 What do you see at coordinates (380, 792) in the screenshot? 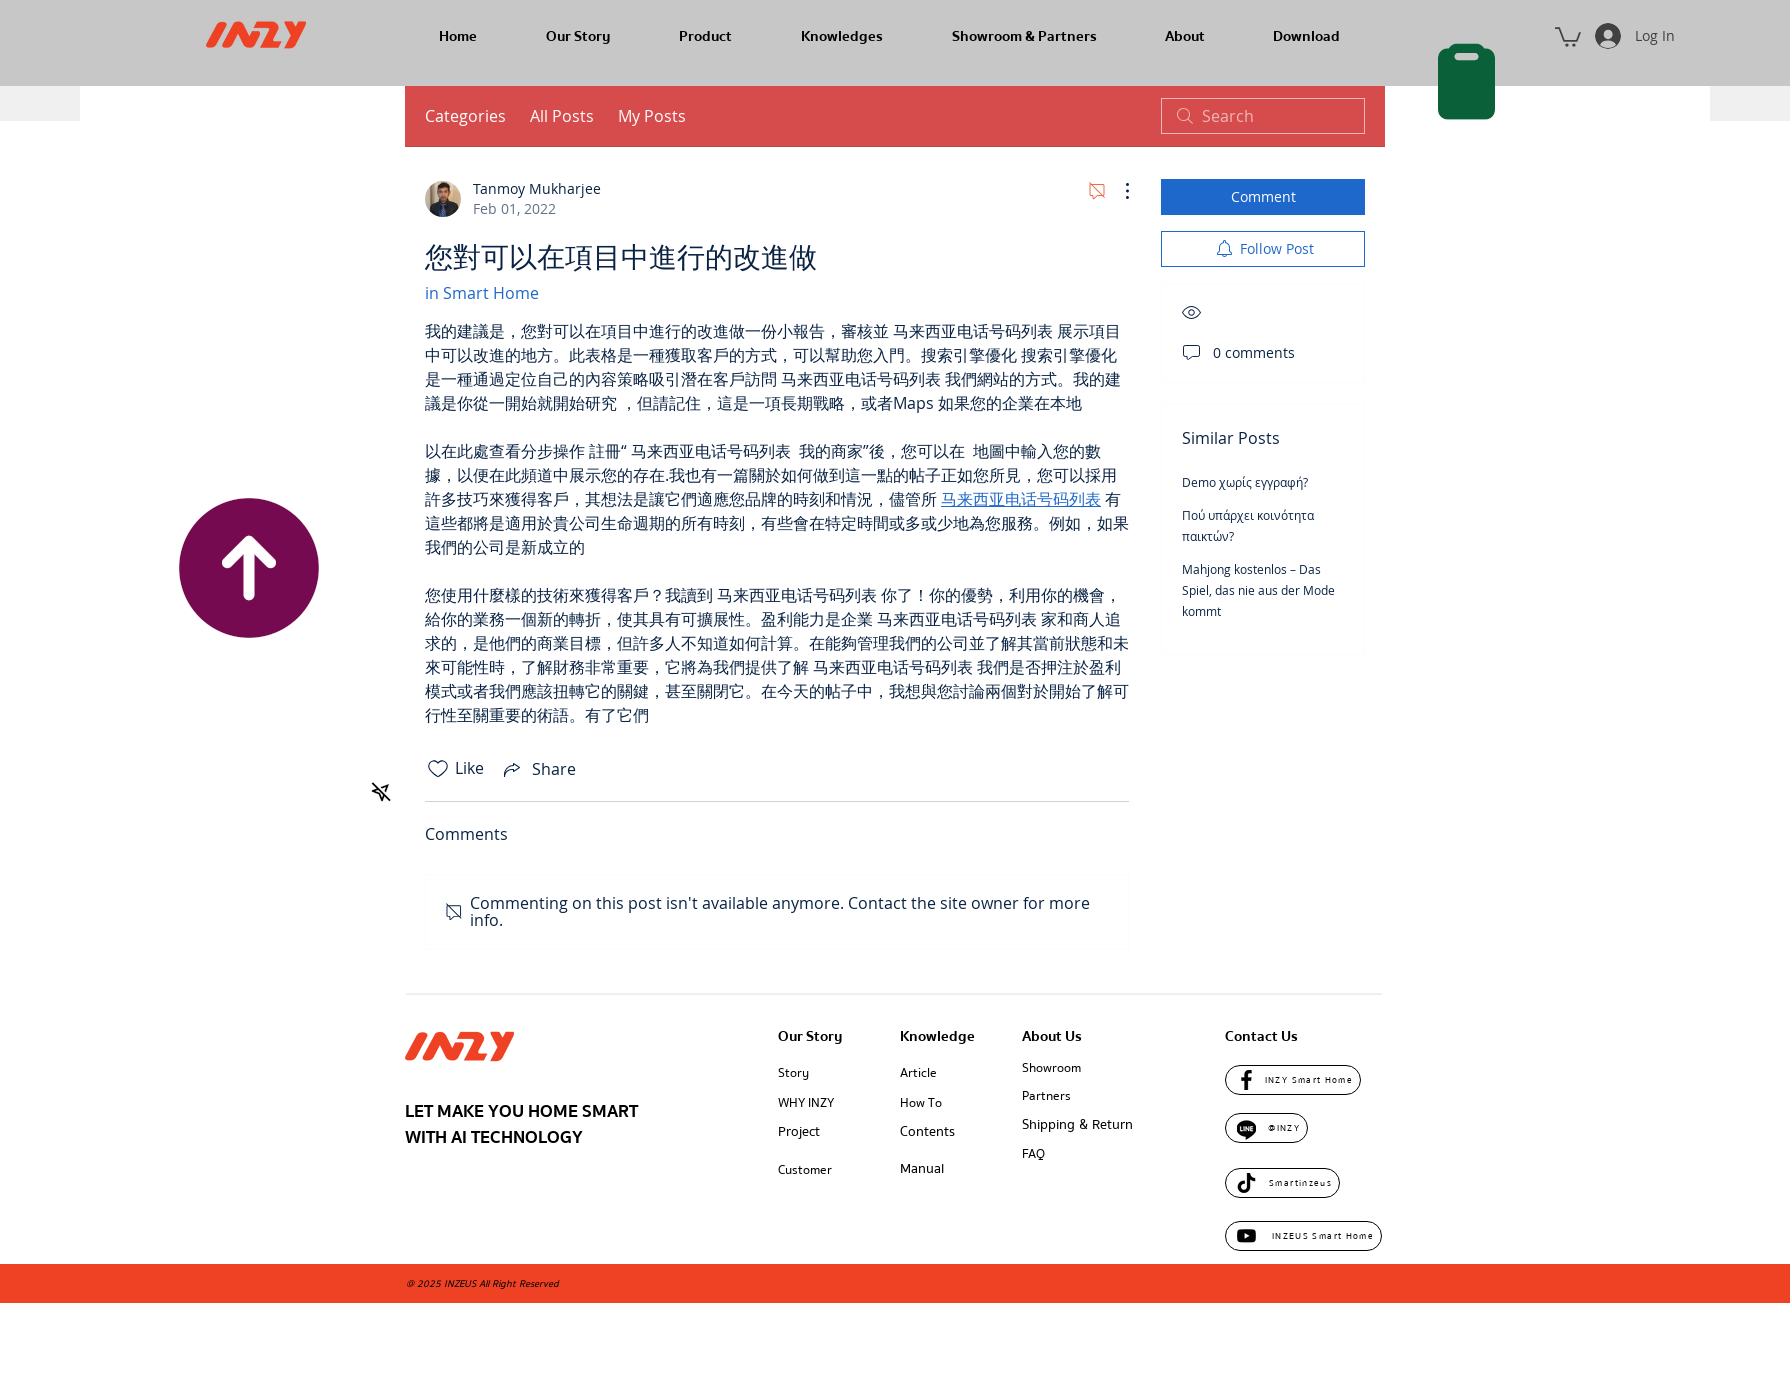
I see `location sharing is disabled` at bounding box center [380, 792].